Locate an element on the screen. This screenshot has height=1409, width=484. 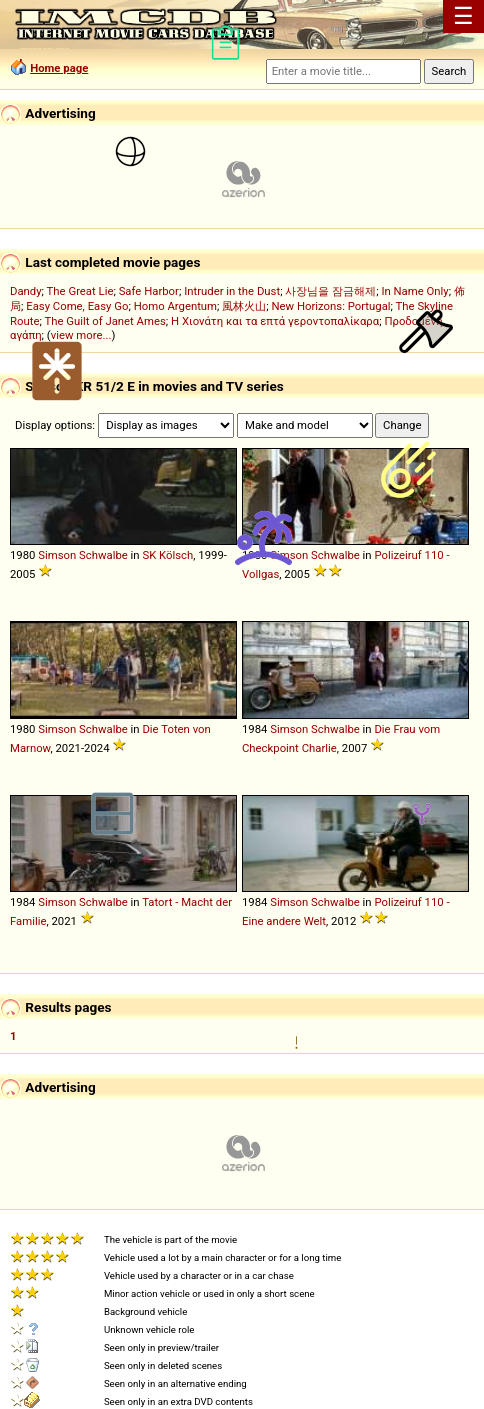
view clipboard contents is located at coordinates (225, 43).